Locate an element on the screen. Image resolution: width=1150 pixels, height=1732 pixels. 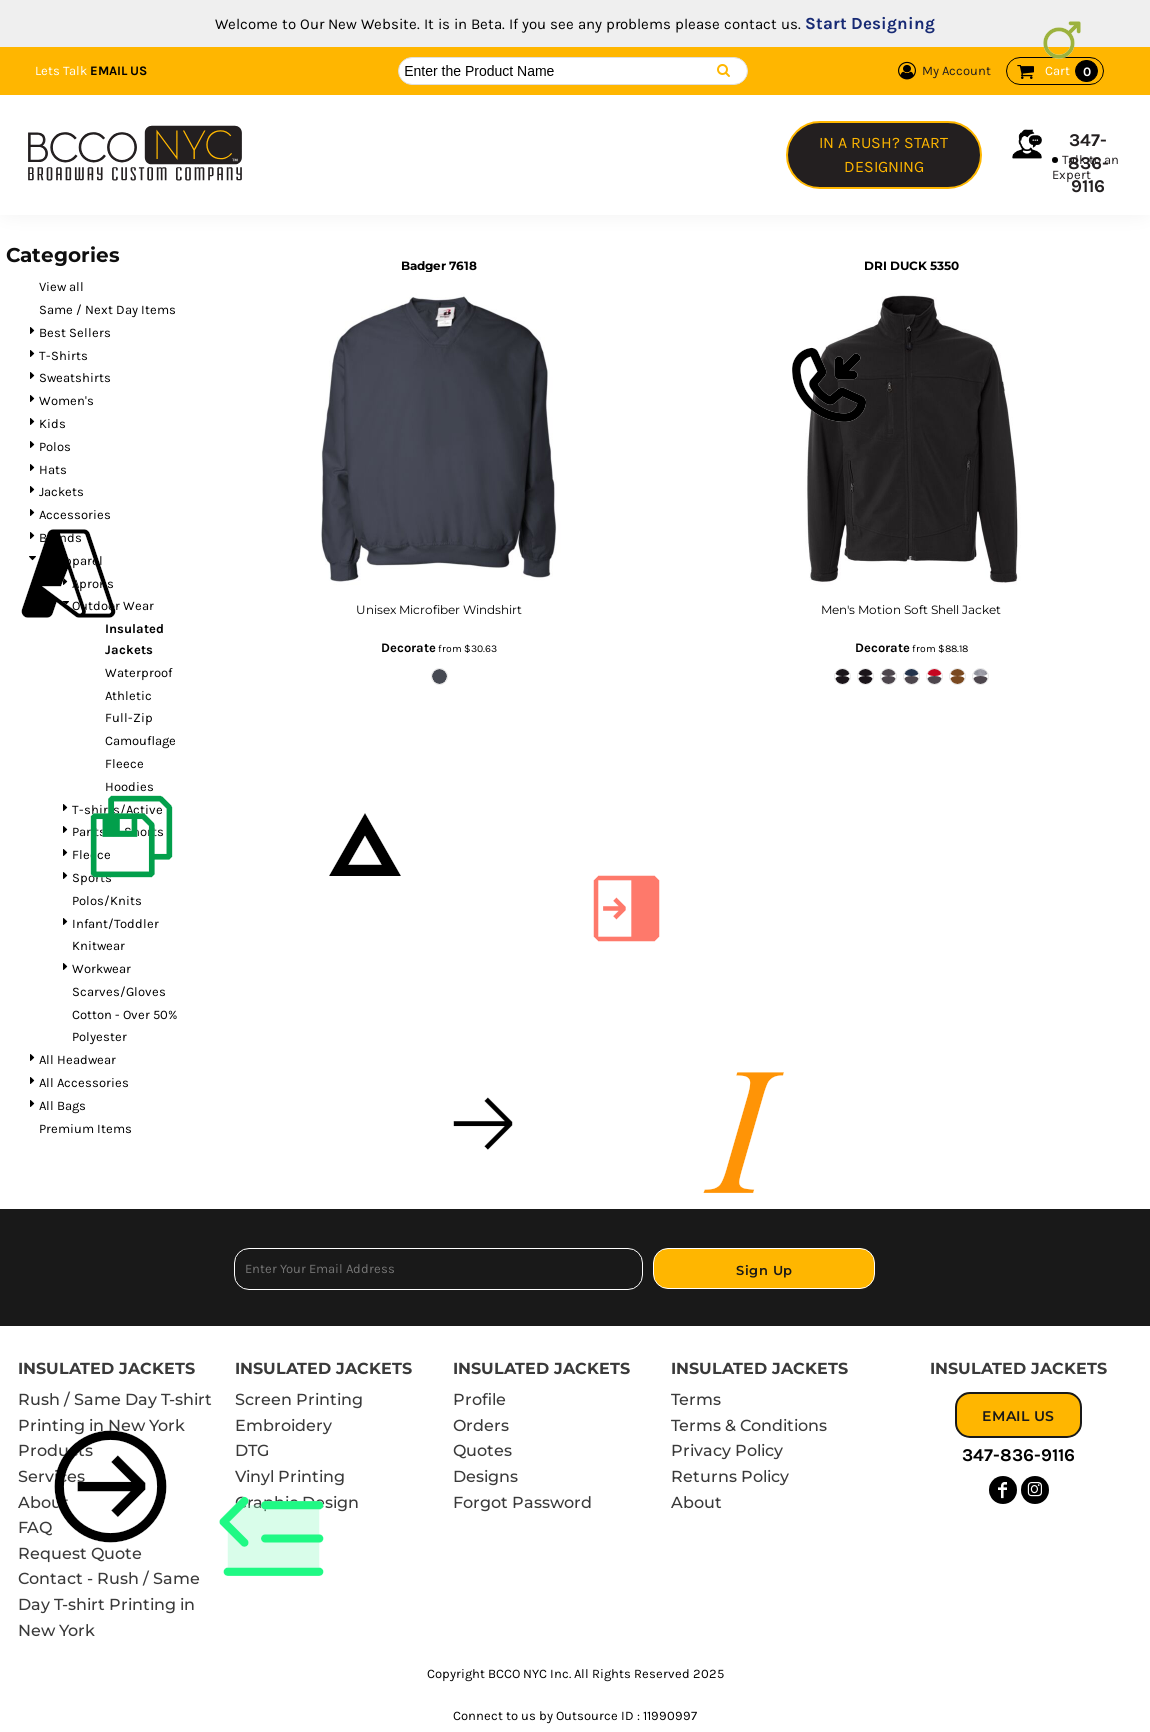
save all open files at once is located at coordinates (131, 836).